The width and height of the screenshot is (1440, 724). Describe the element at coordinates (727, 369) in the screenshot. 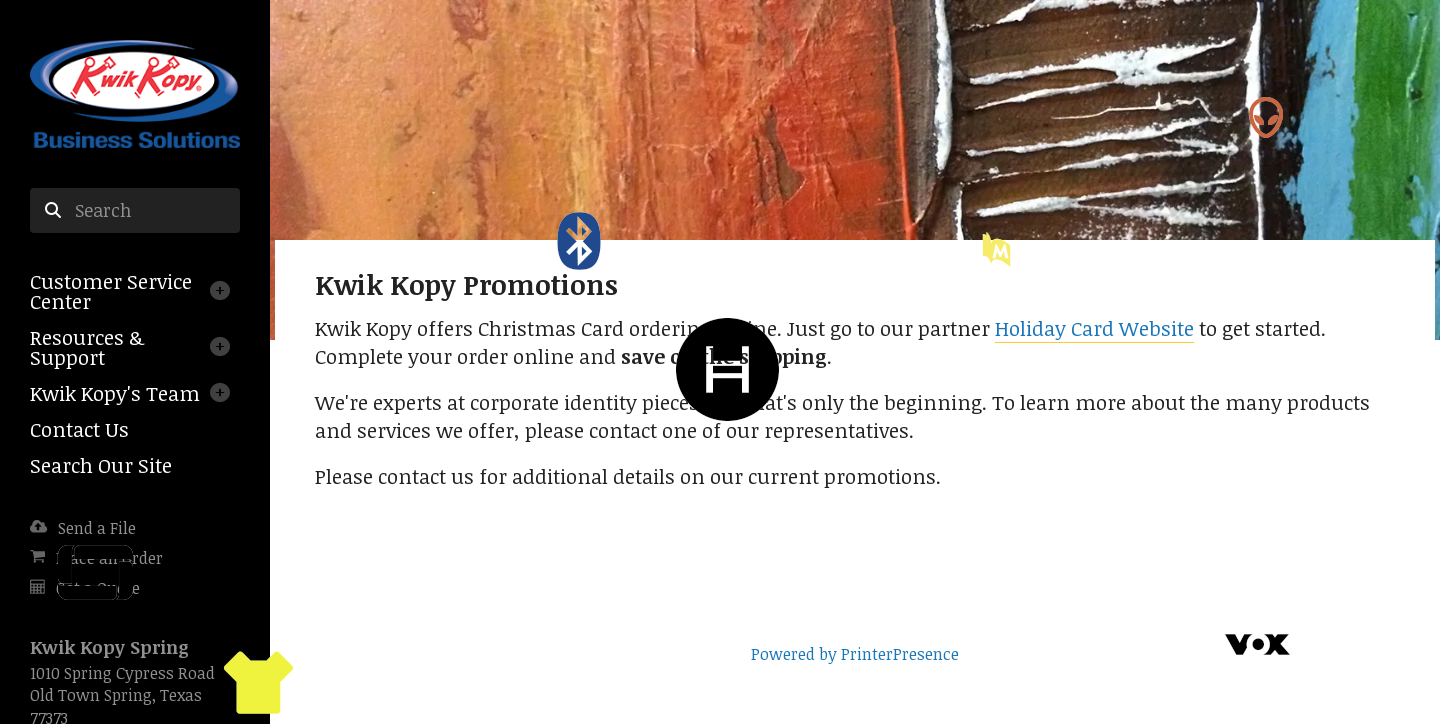

I see `hedera hashgraph platform logo` at that location.